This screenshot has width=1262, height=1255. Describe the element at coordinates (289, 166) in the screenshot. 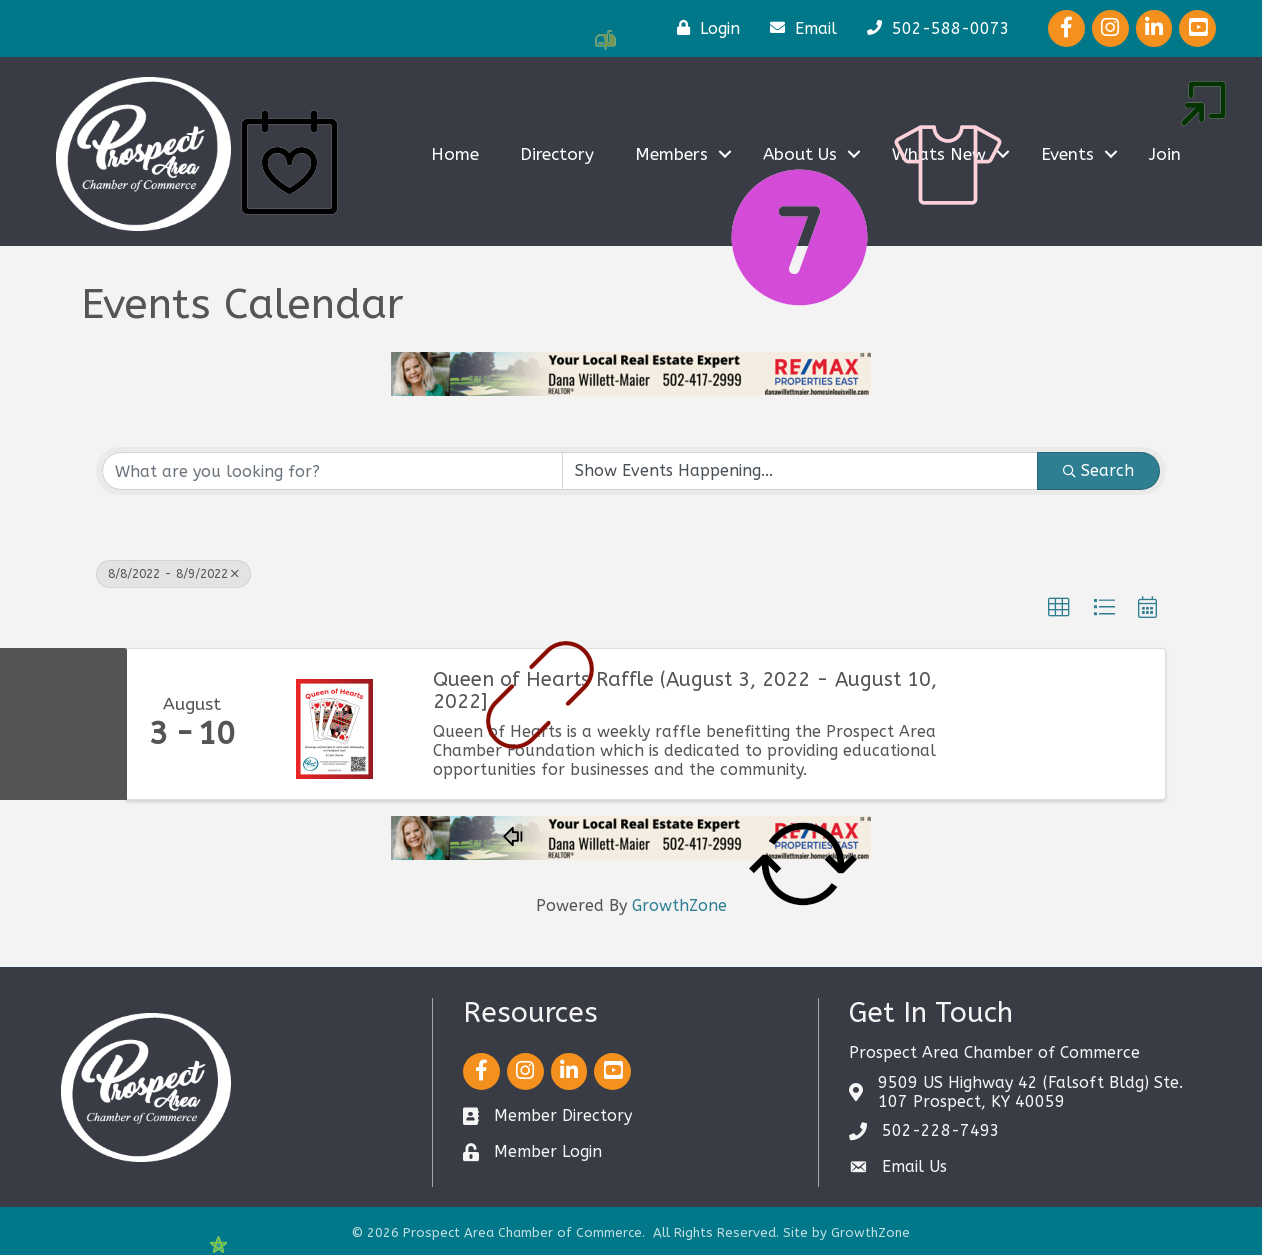

I see `view favorite or loved events` at that location.